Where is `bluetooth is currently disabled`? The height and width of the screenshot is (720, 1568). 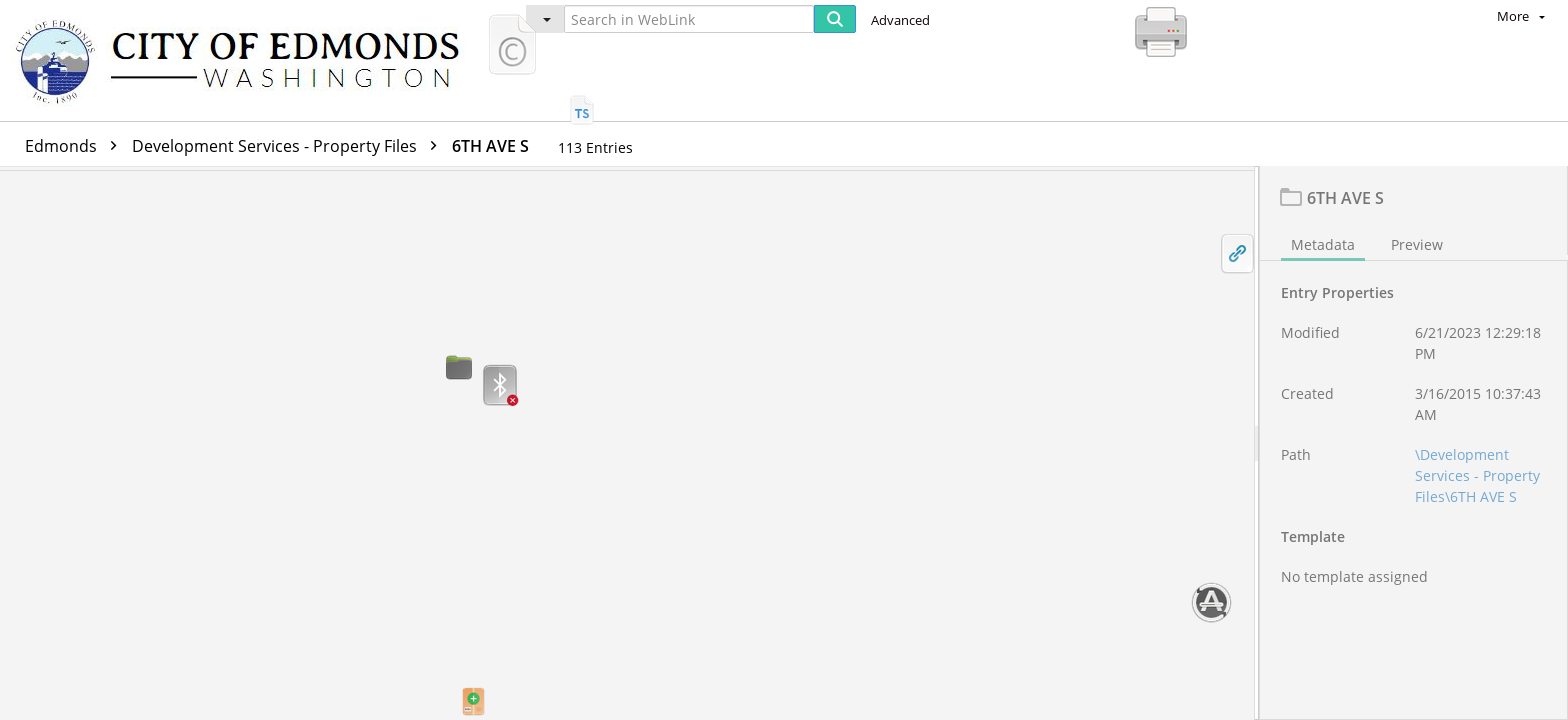 bluetooth is currently disabled is located at coordinates (500, 385).